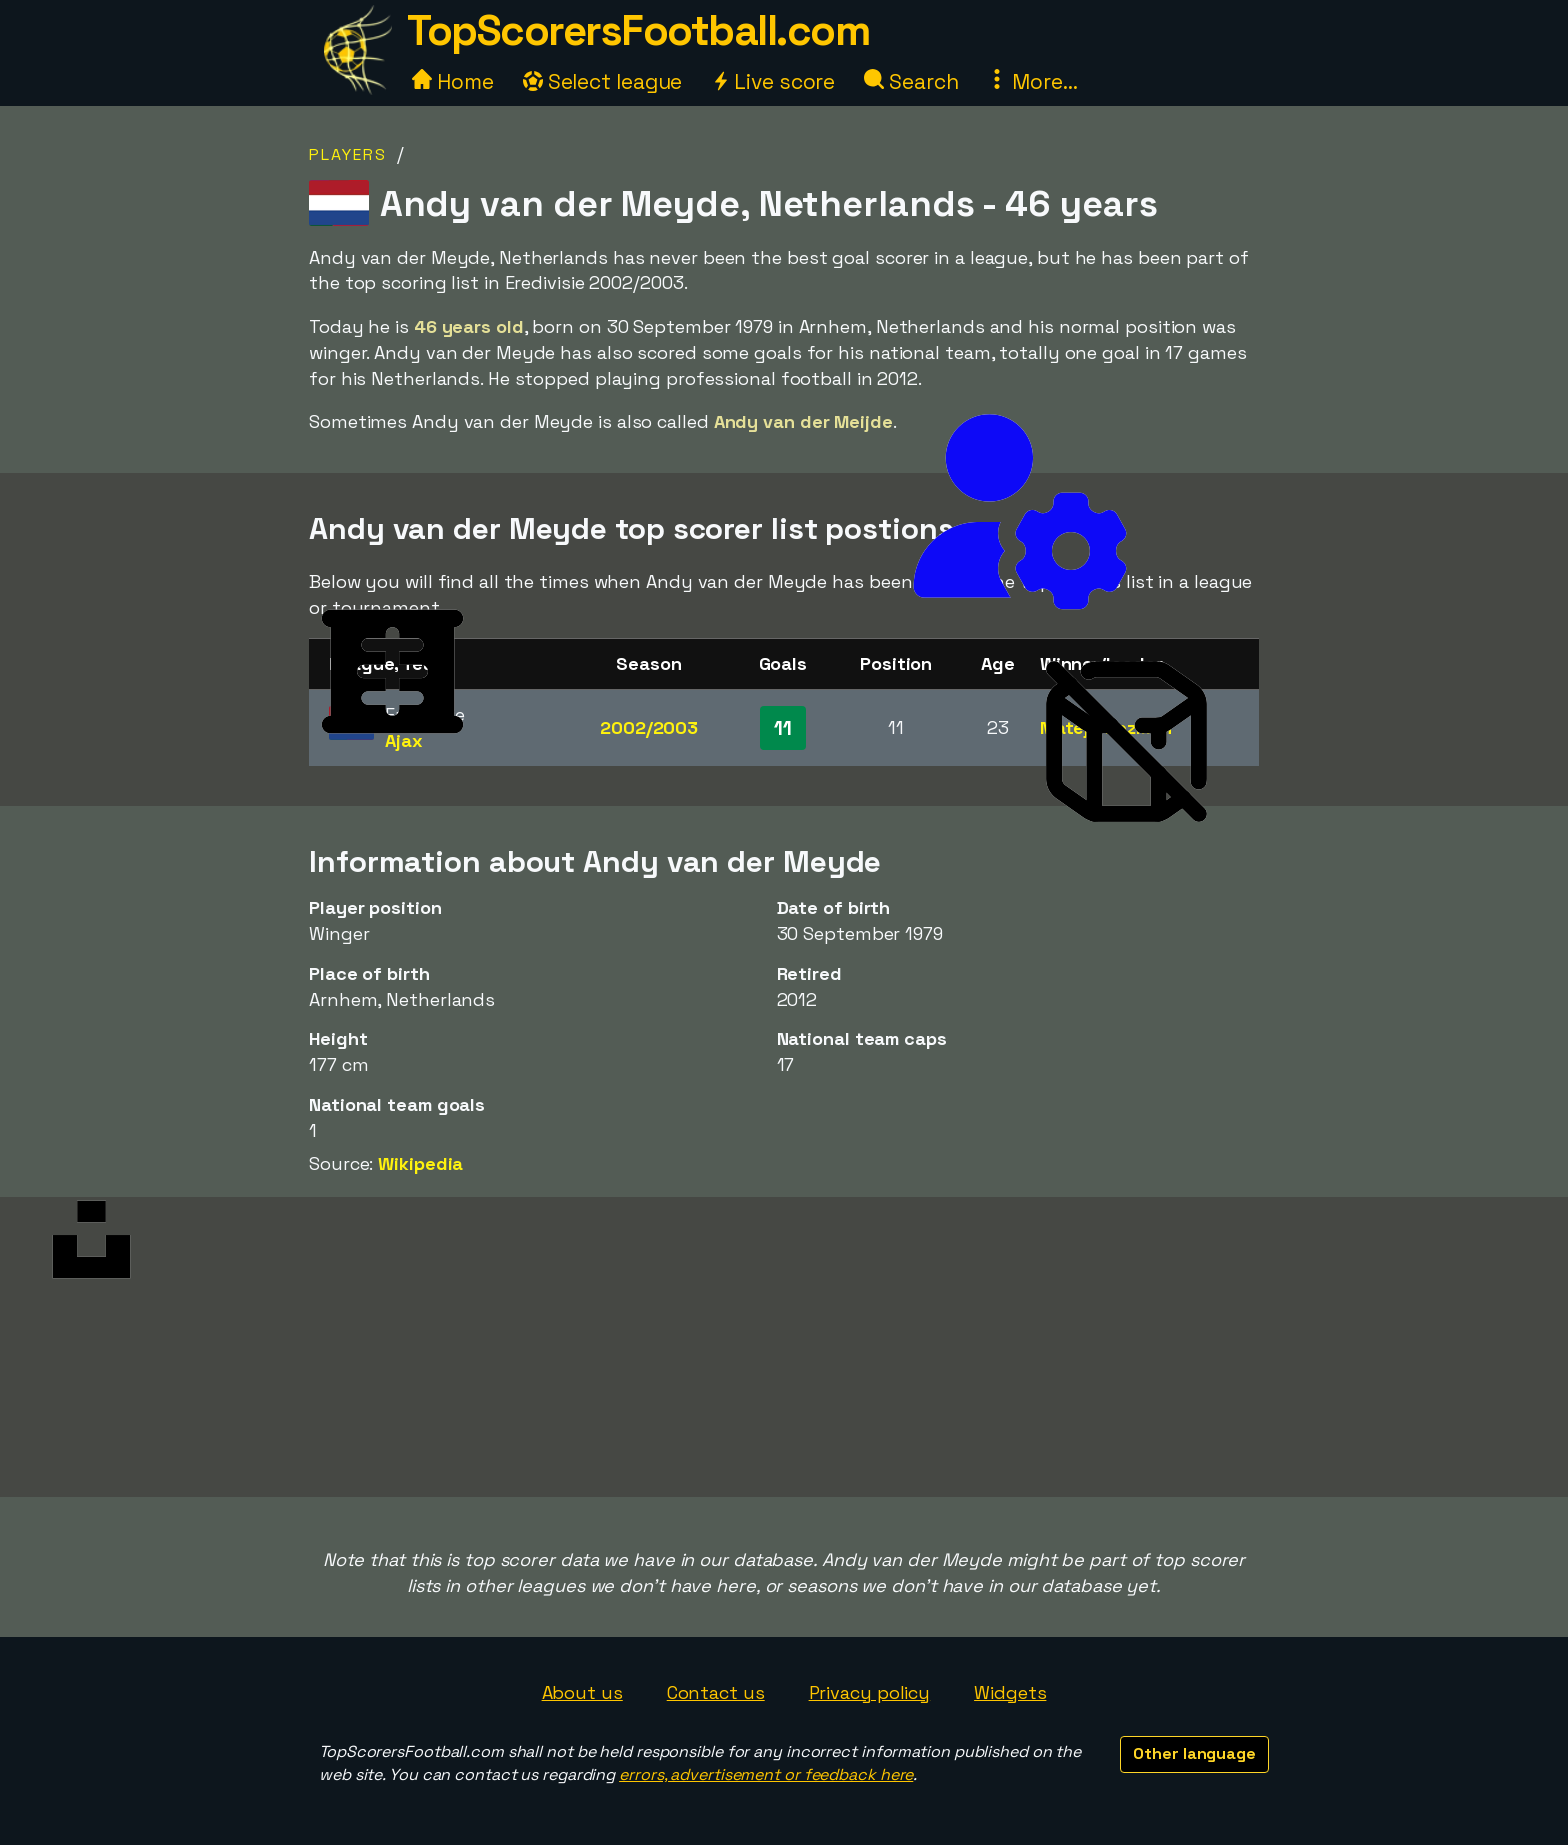  Describe the element at coordinates (1012, 504) in the screenshot. I see `access user settings or preferences` at that location.